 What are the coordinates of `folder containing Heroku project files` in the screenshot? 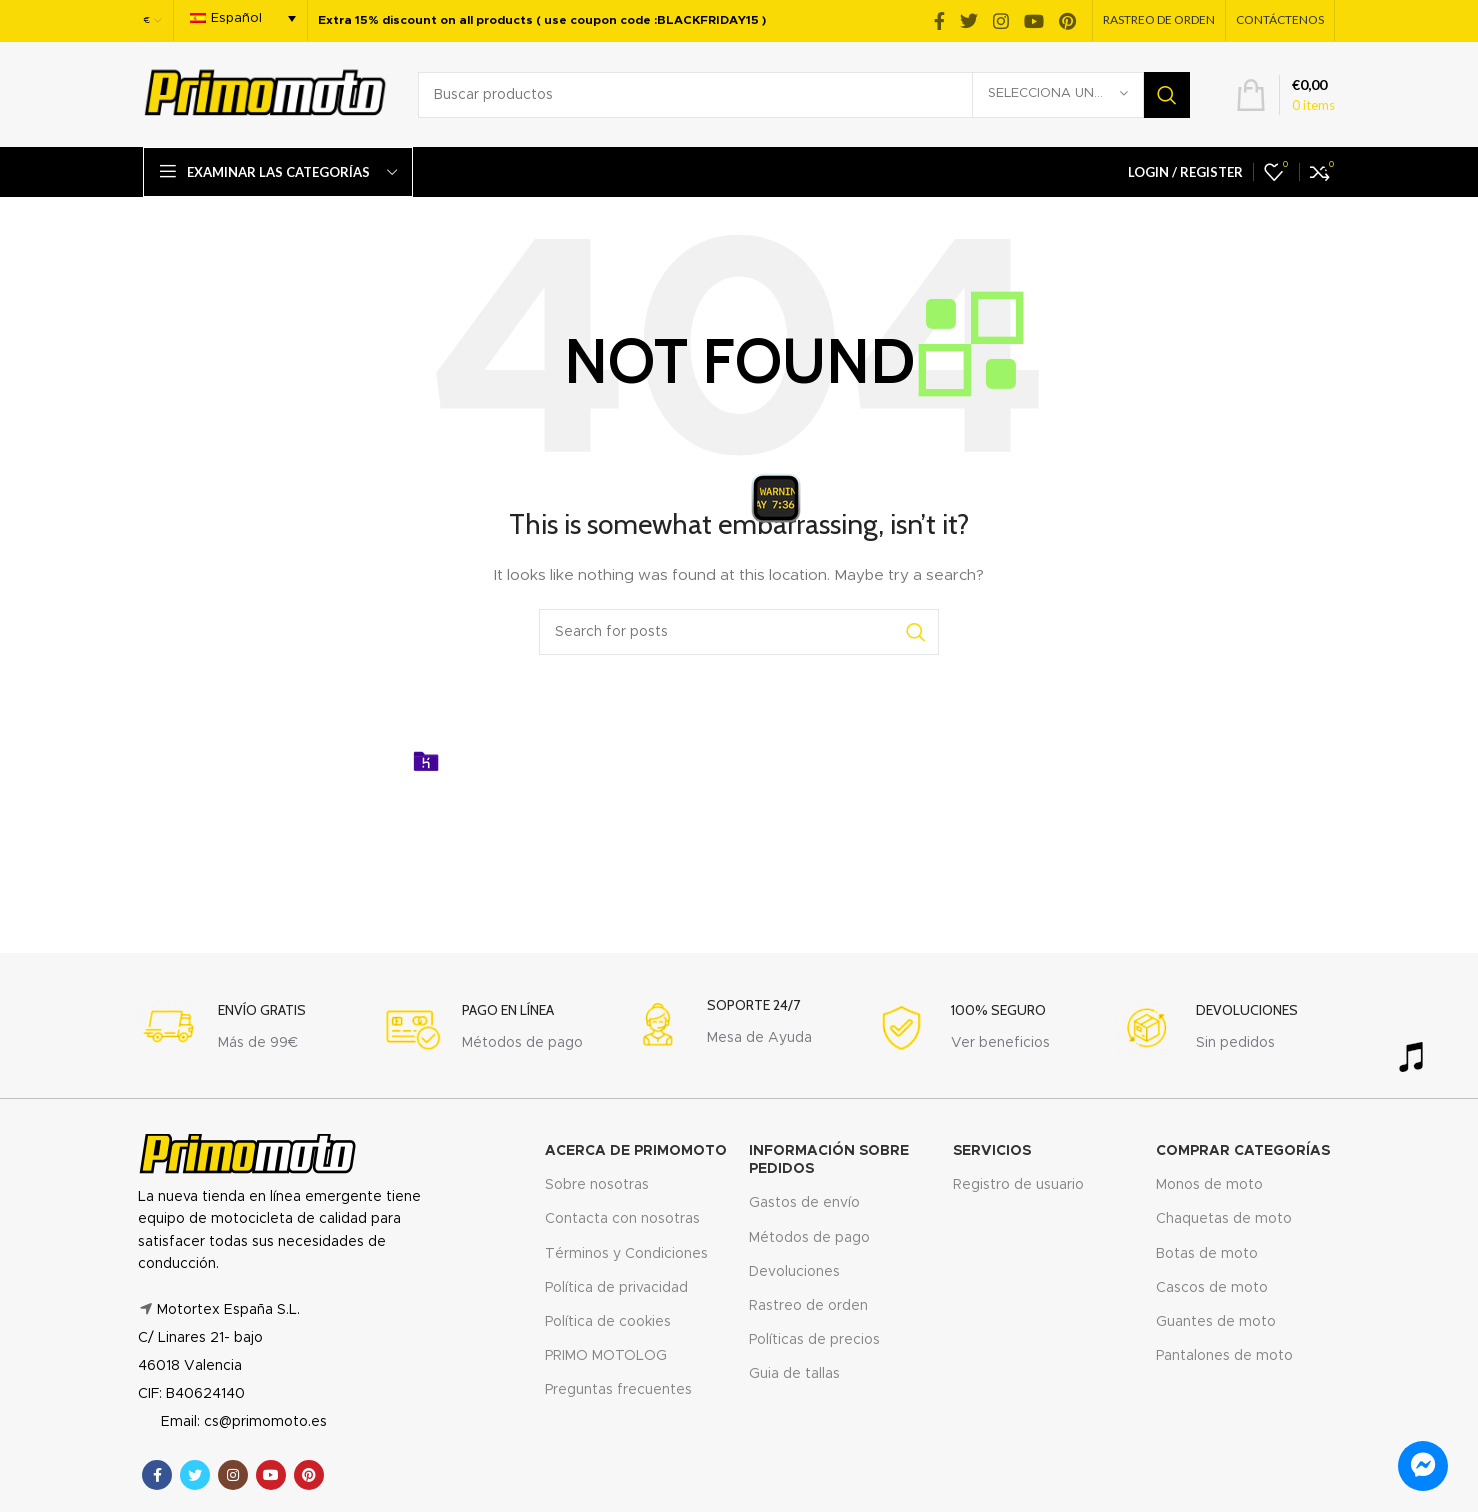 It's located at (426, 762).